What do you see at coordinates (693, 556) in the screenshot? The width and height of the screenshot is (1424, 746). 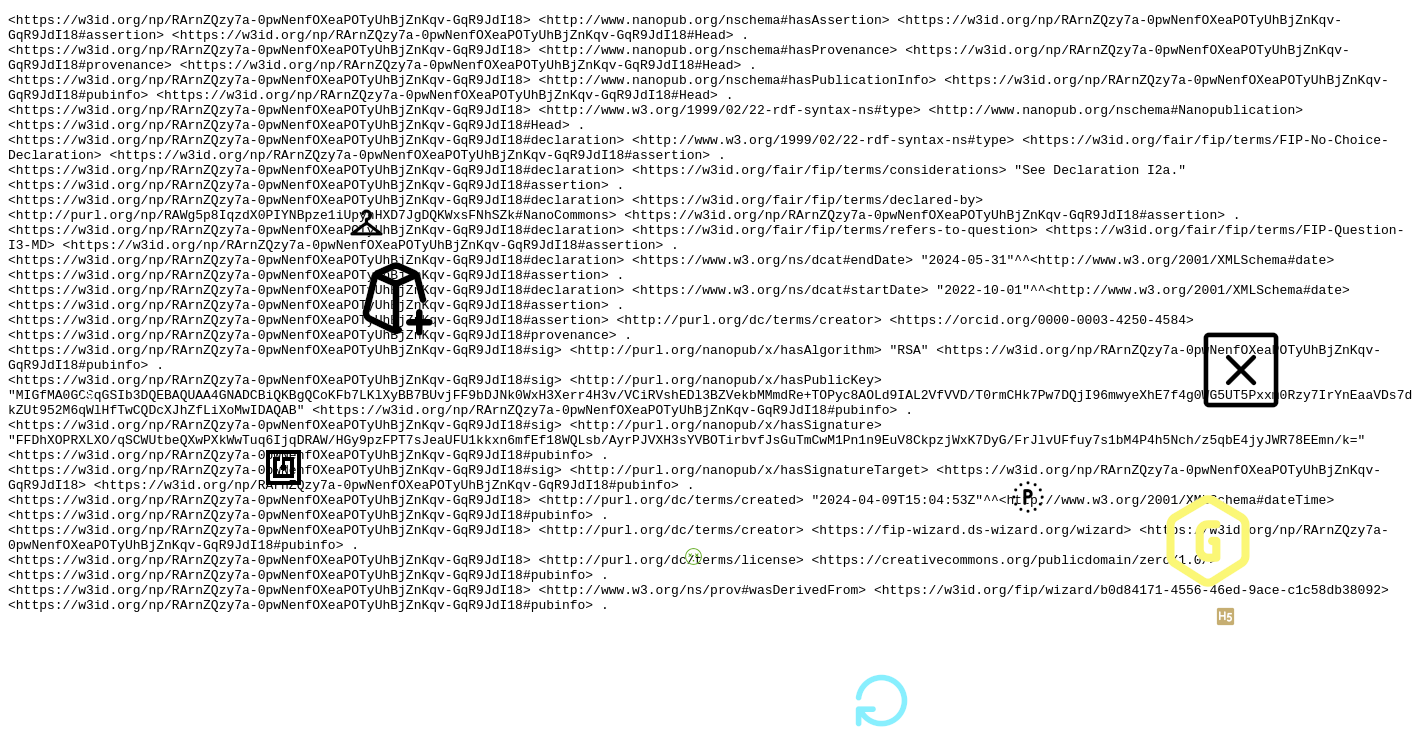 I see `indicates an error or failed action` at bounding box center [693, 556].